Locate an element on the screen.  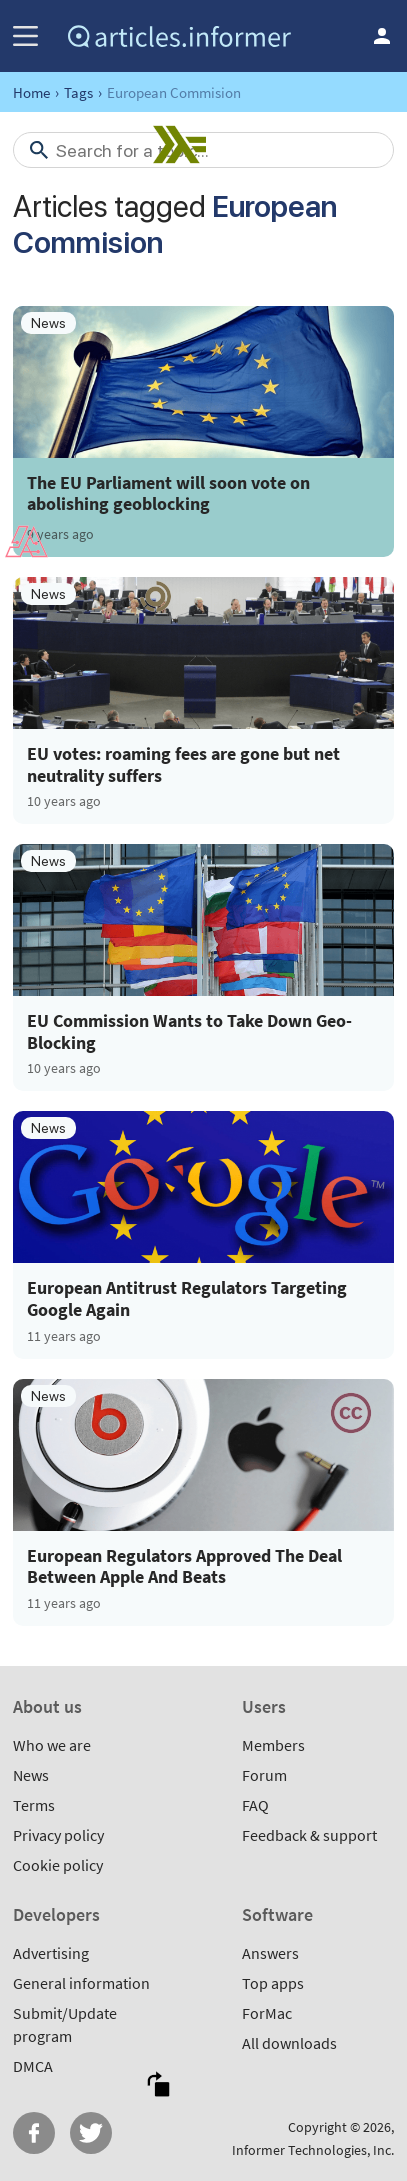
indicates Haskell programming language is located at coordinates (179, 144).